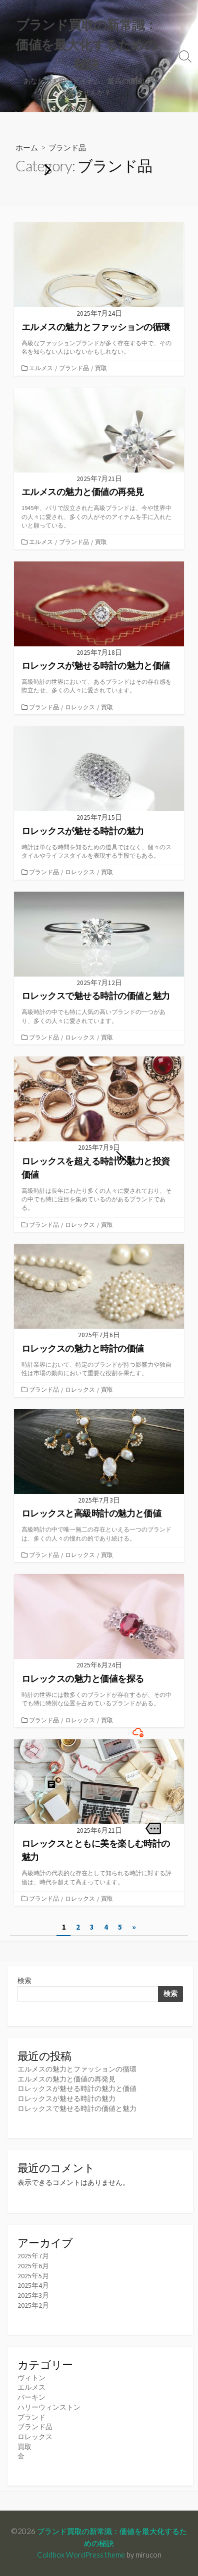 This screenshot has height=2576, width=198. What do you see at coordinates (52, 1784) in the screenshot?
I see `view article or document content` at bounding box center [52, 1784].